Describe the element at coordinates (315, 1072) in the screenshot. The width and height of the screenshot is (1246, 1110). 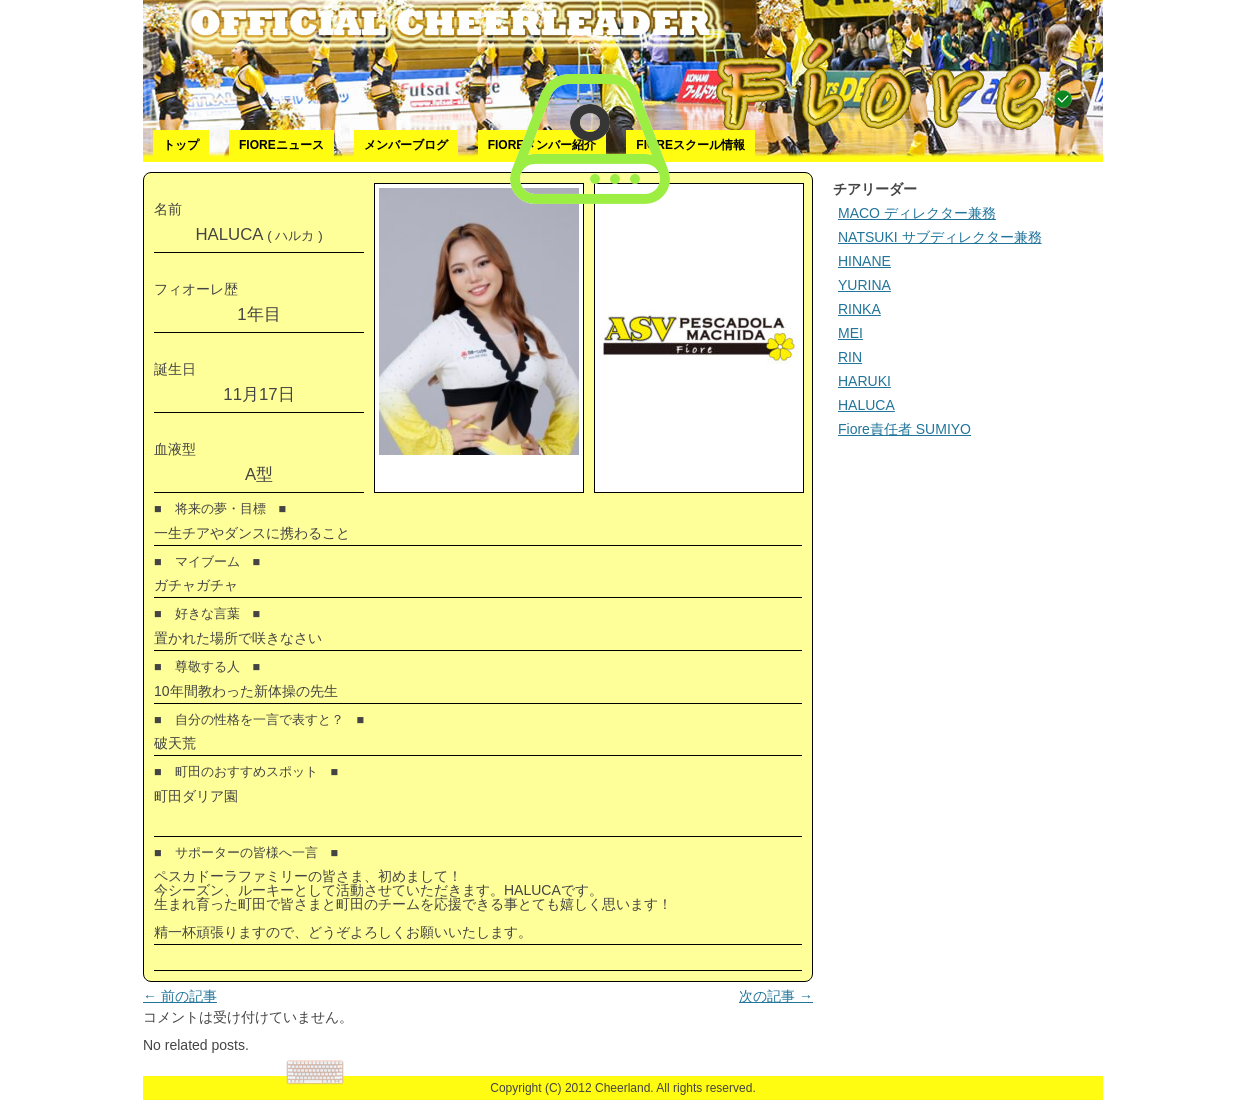
I see `connect to a bluetooth keyboard` at that location.